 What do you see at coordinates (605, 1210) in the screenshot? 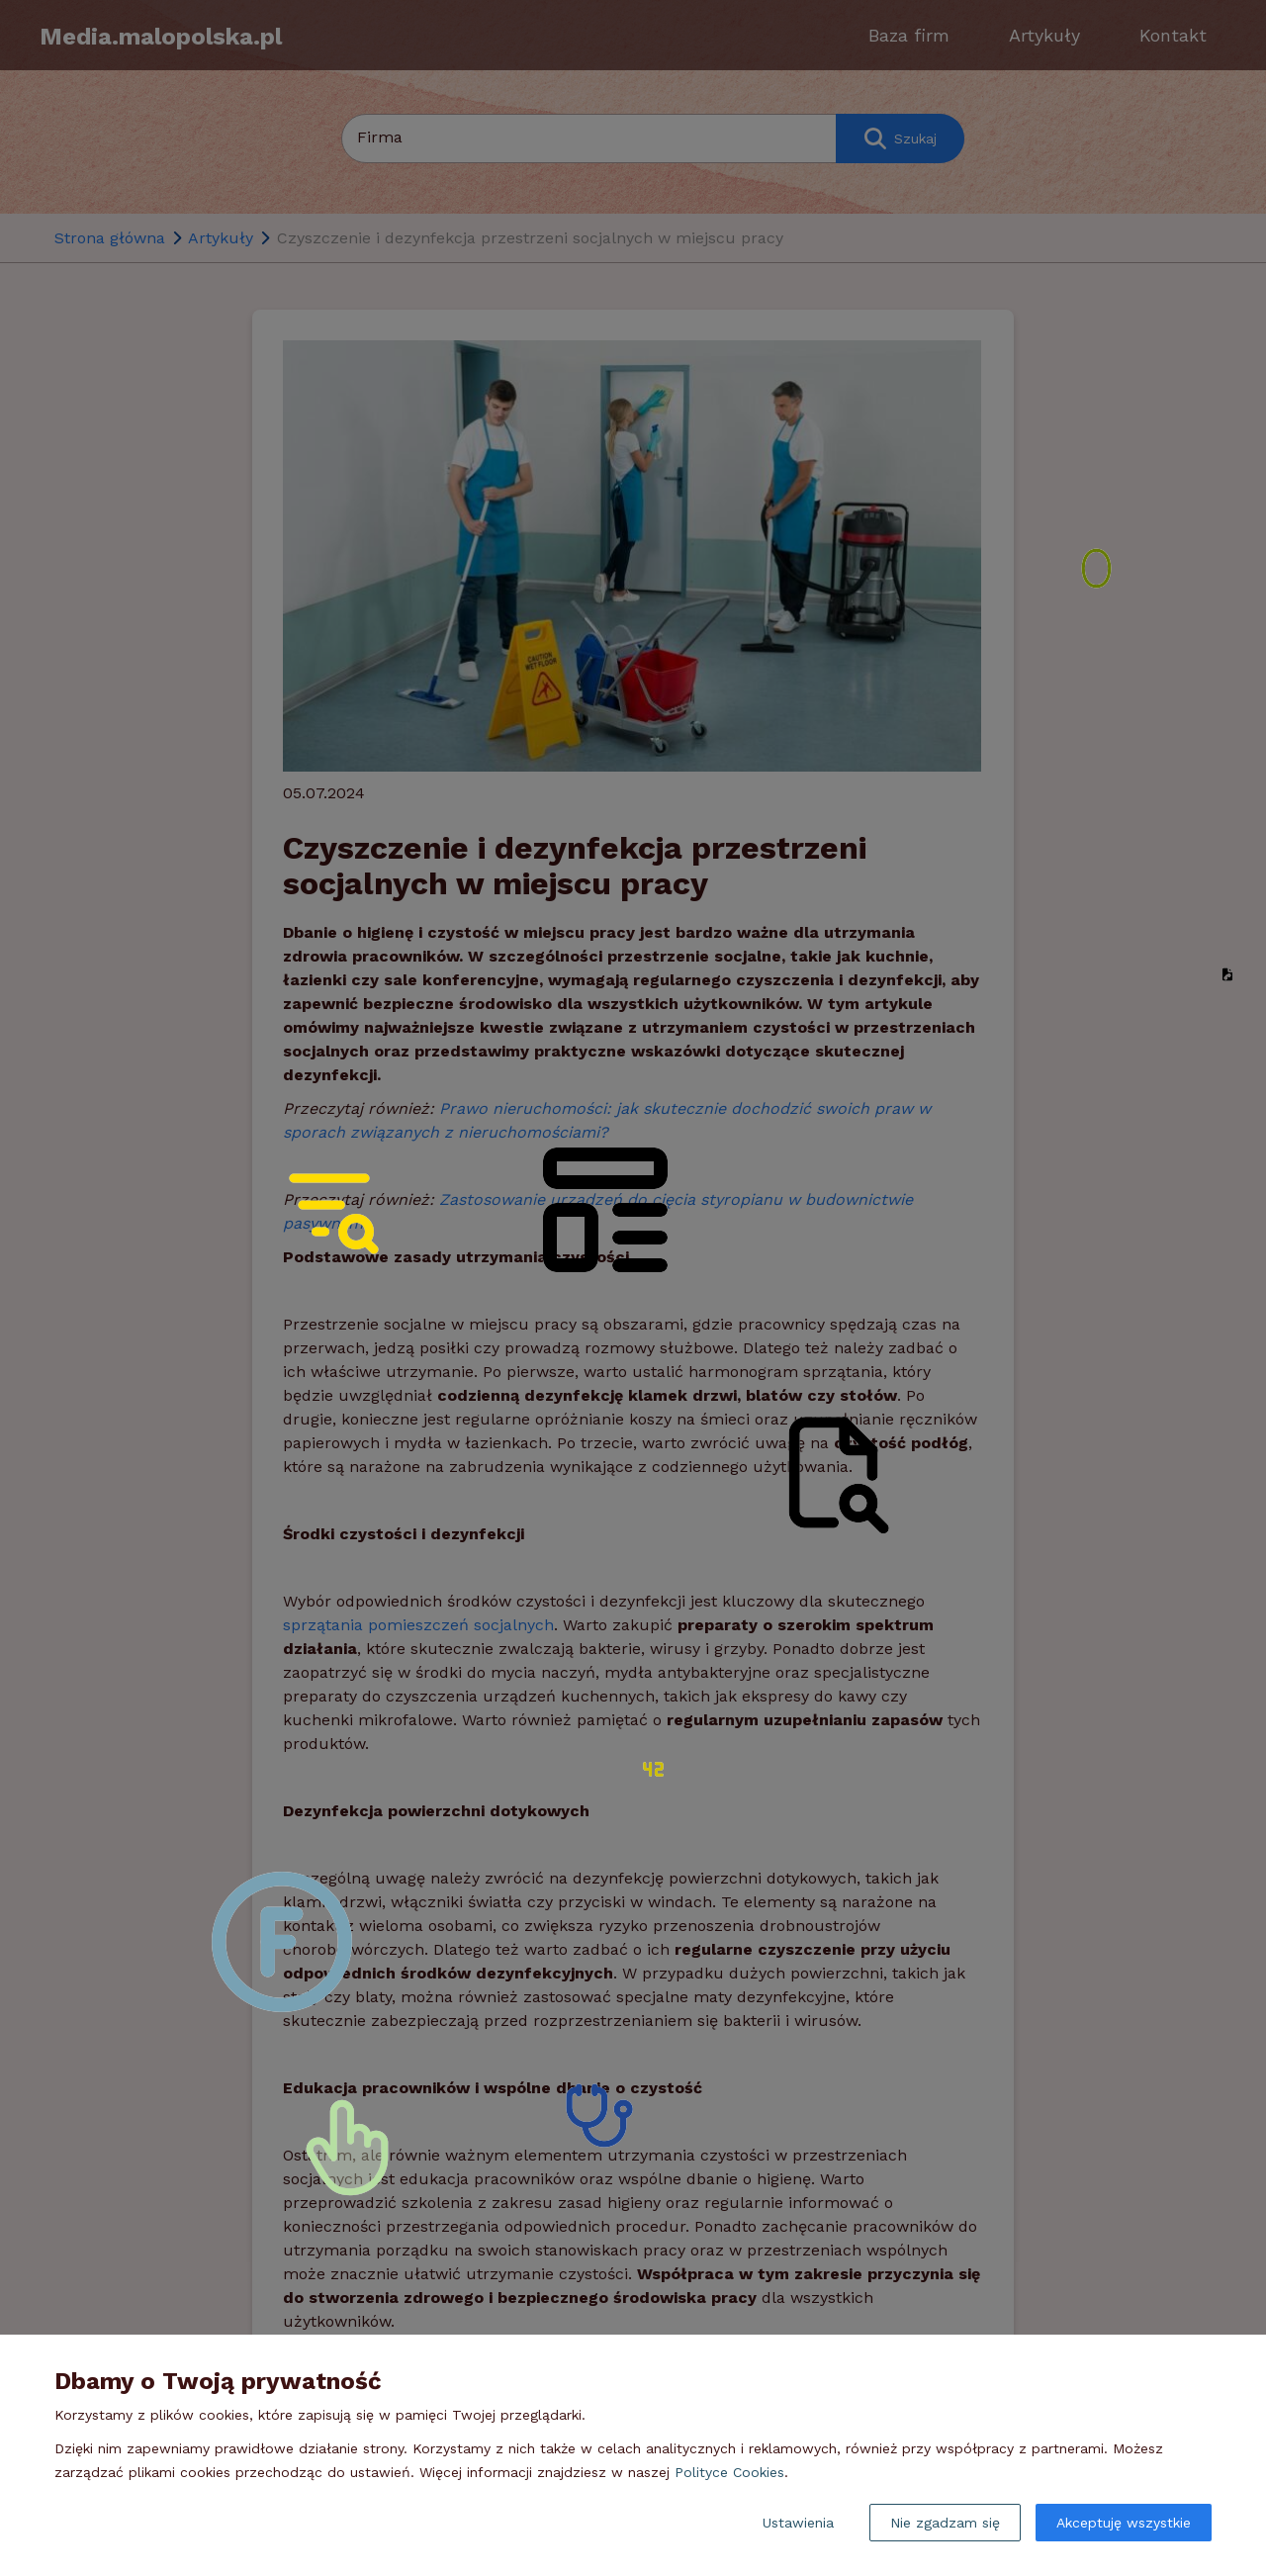
I see `access page or document templates` at bounding box center [605, 1210].